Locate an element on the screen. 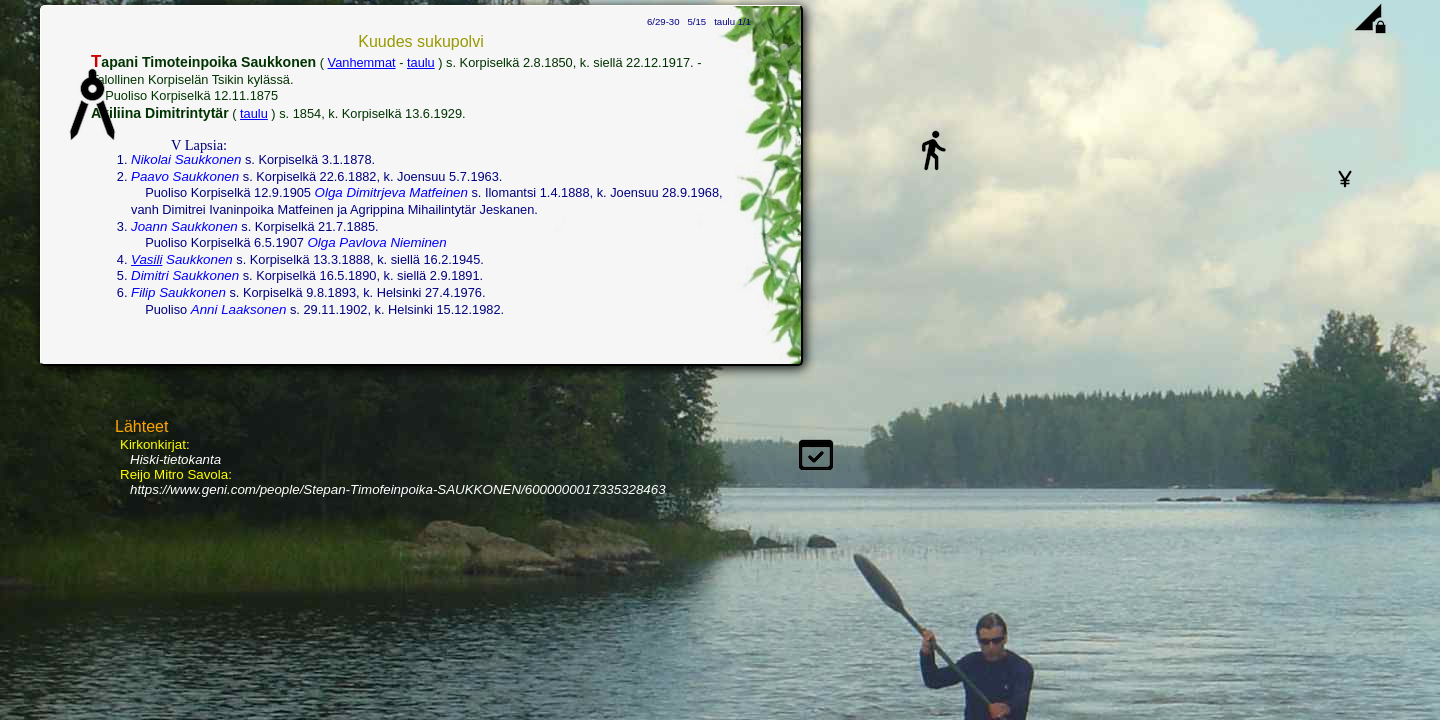 Image resolution: width=1440 pixels, height=720 pixels. network connection is secured or encrypted is located at coordinates (1370, 19).